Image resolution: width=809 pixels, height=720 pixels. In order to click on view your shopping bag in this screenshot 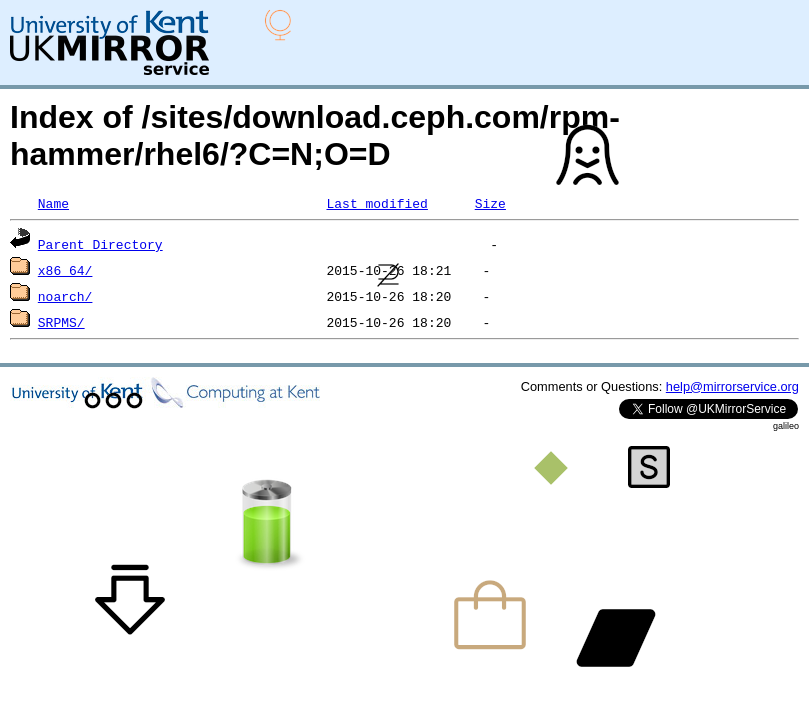, I will do `click(490, 619)`.